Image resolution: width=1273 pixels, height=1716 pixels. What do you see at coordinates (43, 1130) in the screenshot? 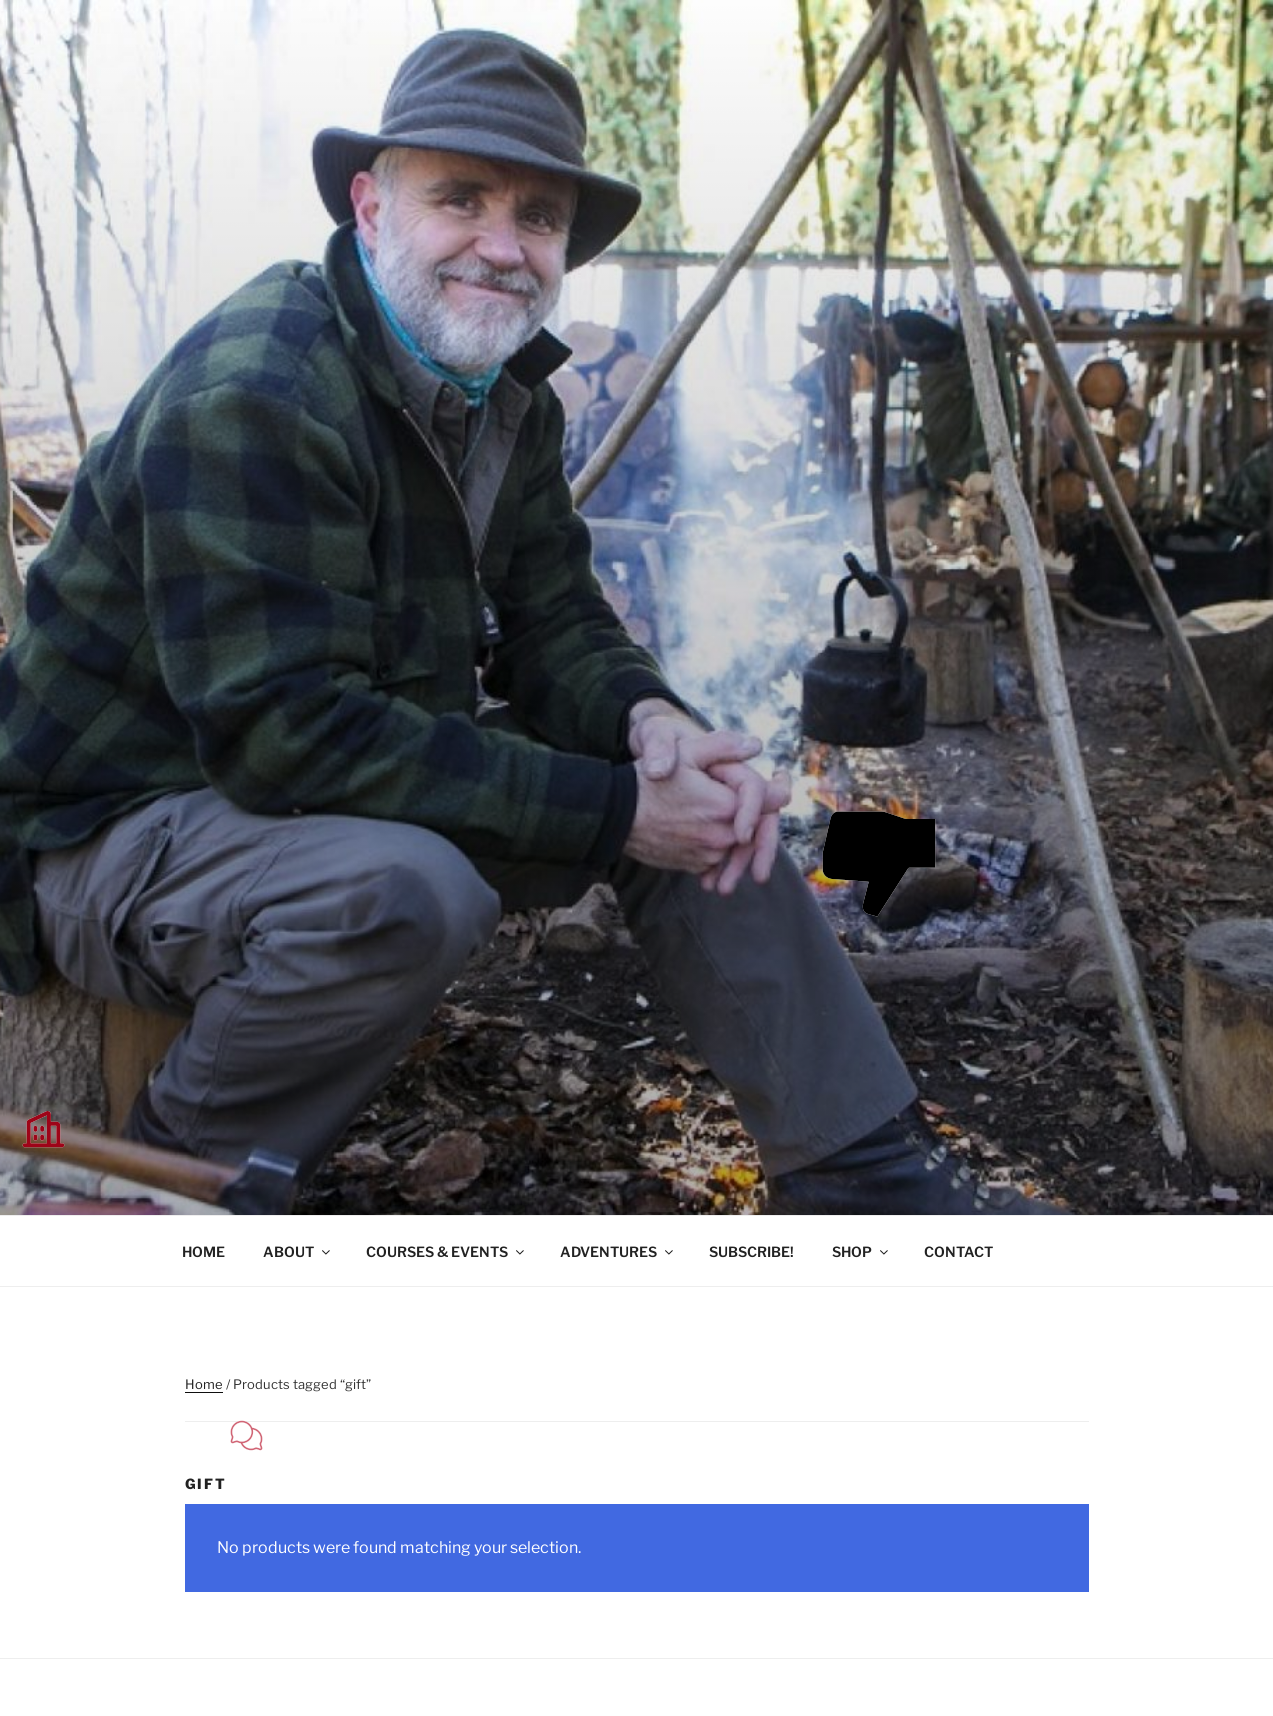
I see `view nearby buildings or offices` at bounding box center [43, 1130].